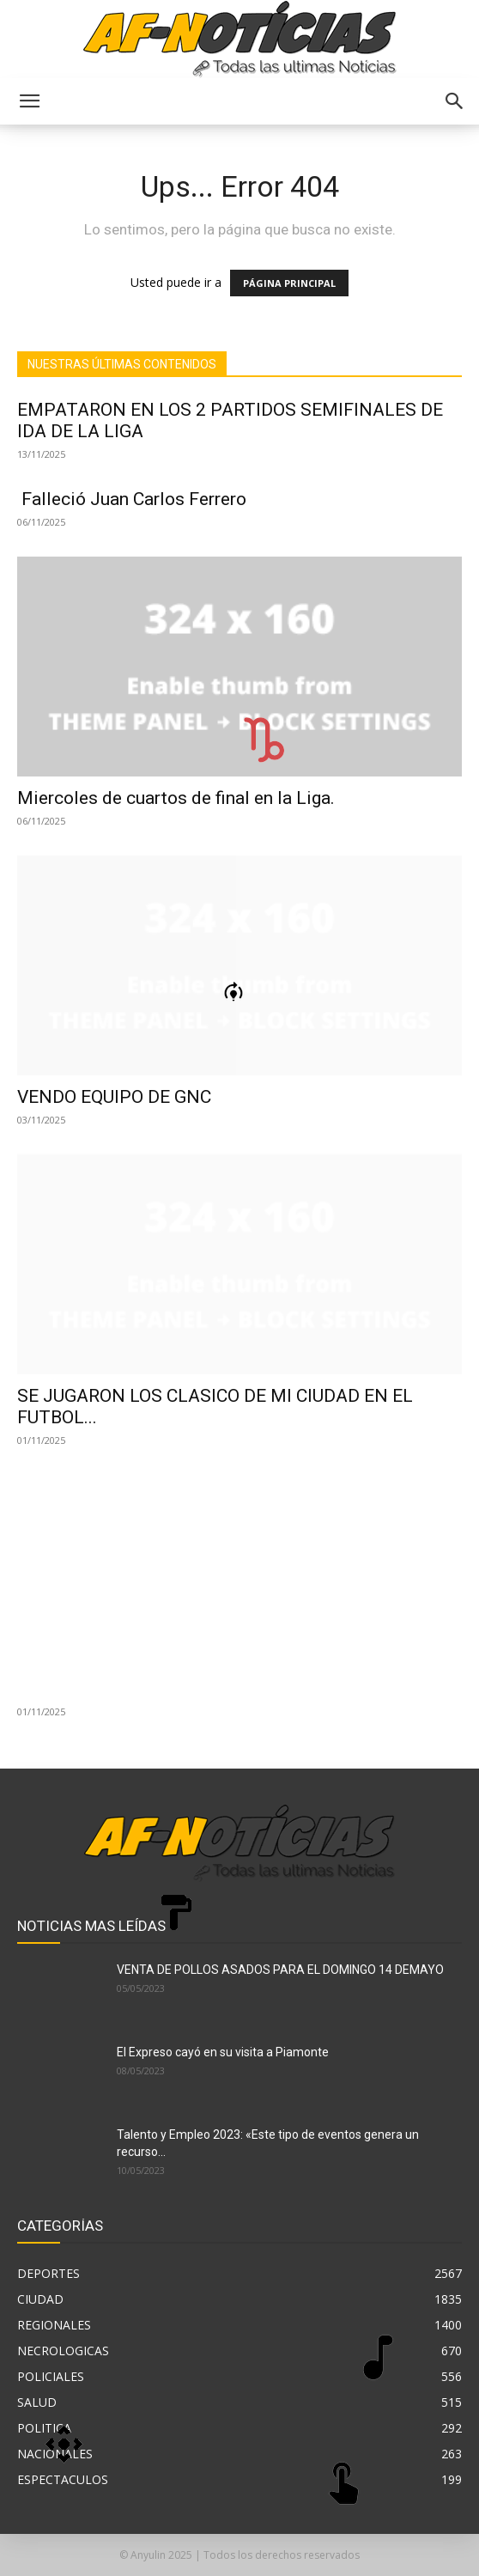  I want to click on indicates machine learning or AI model training in progress, so click(233, 992).